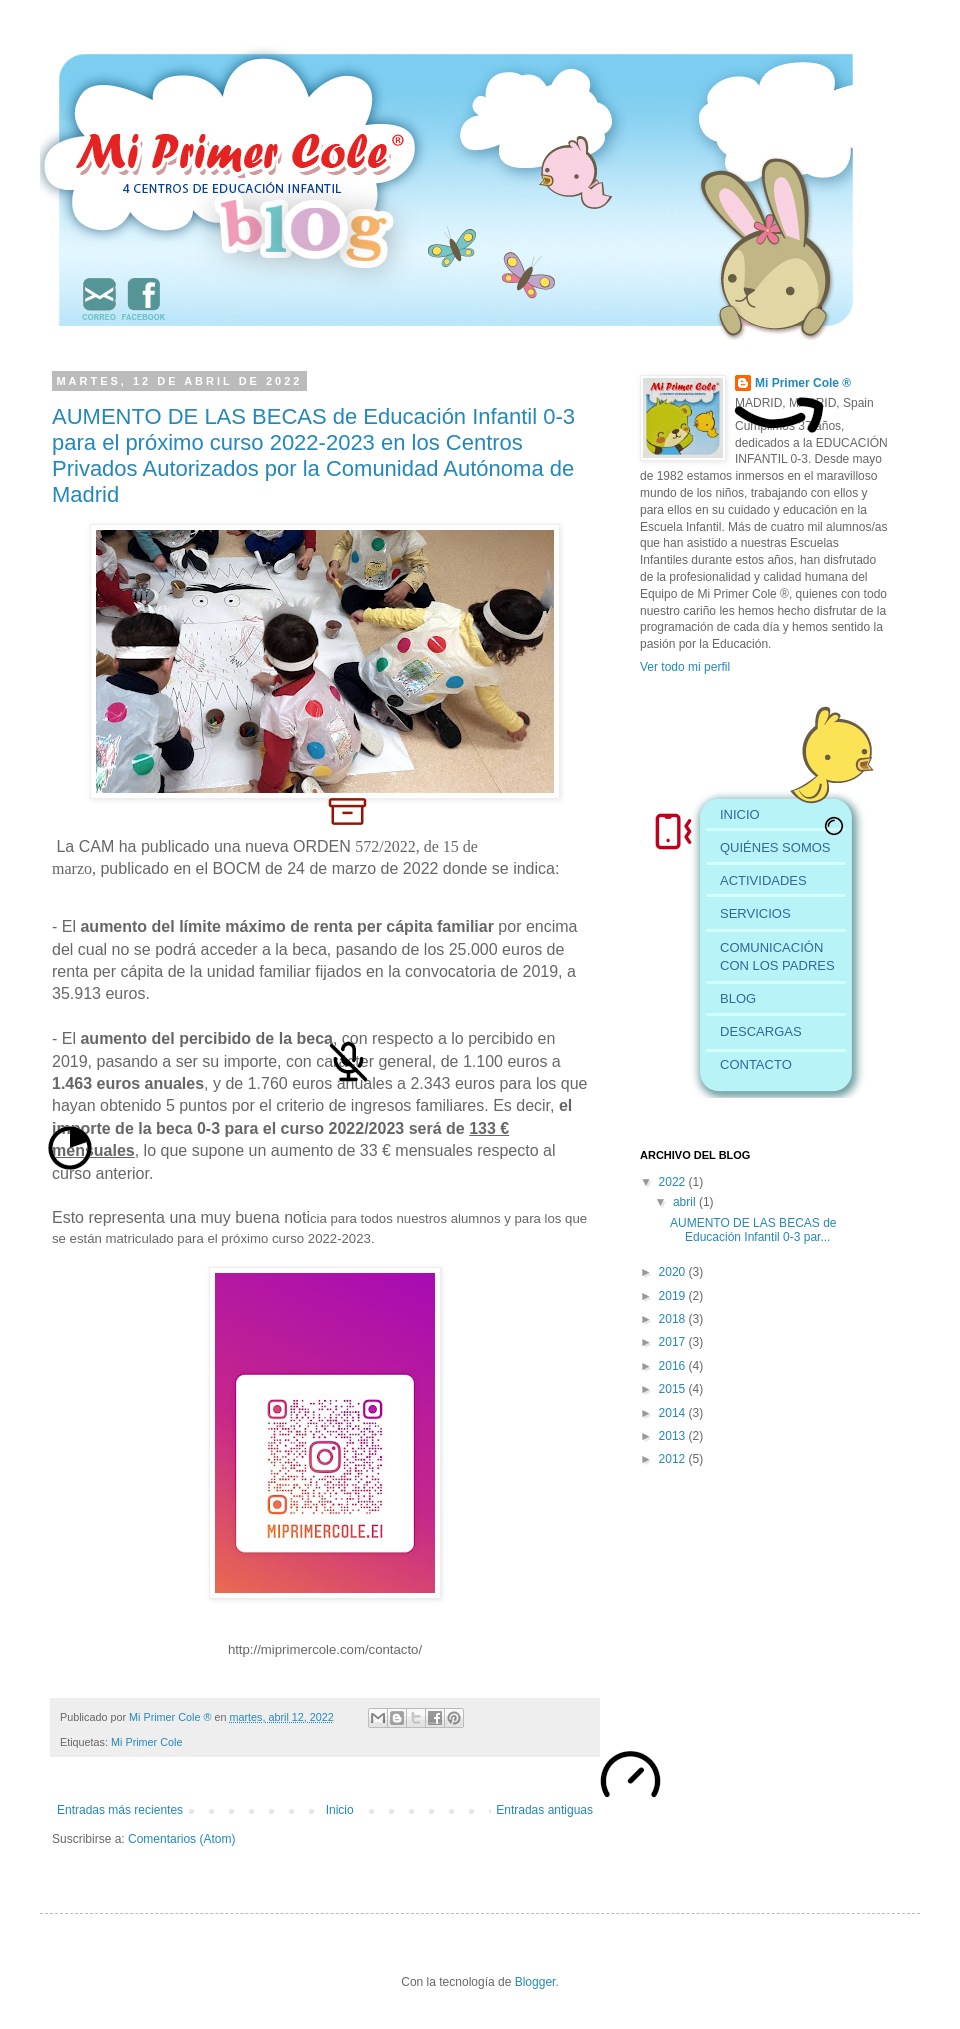 Image resolution: width=960 pixels, height=2029 pixels. Describe the element at coordinates (673, 831) in the screenshot. I see `phone is on vibrate mode` at that location.